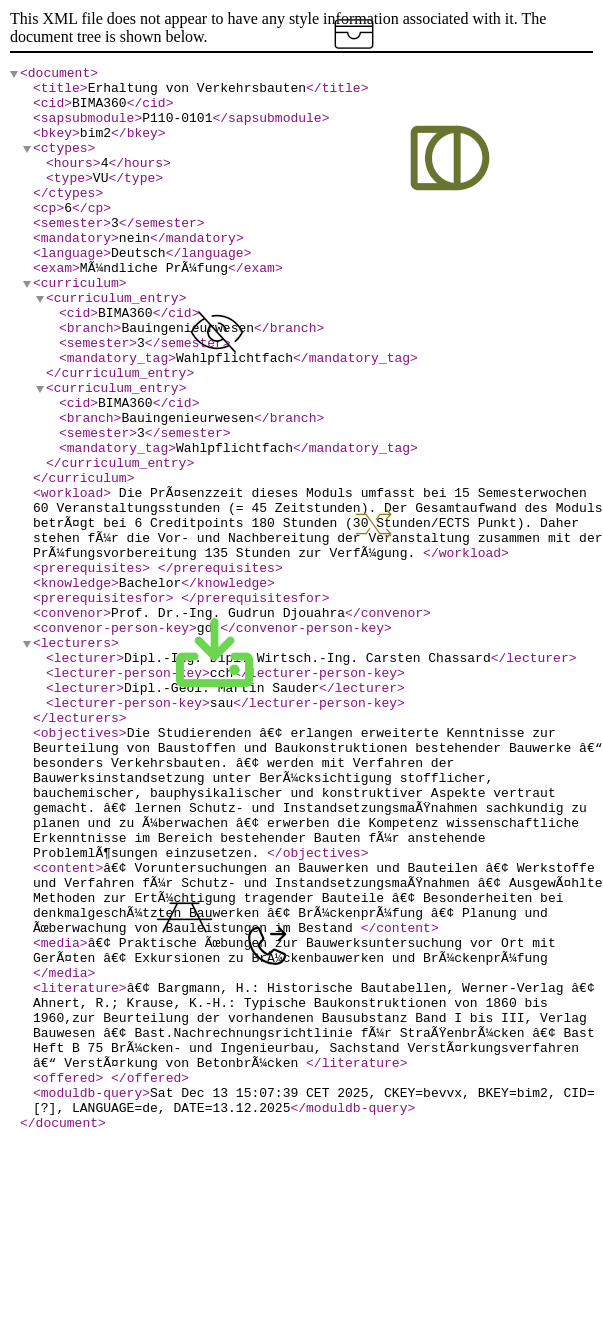  What do you see at coordinates (214, 656) in the screenshot?
I see `download a file to your device` at bounding box center [214, 656].